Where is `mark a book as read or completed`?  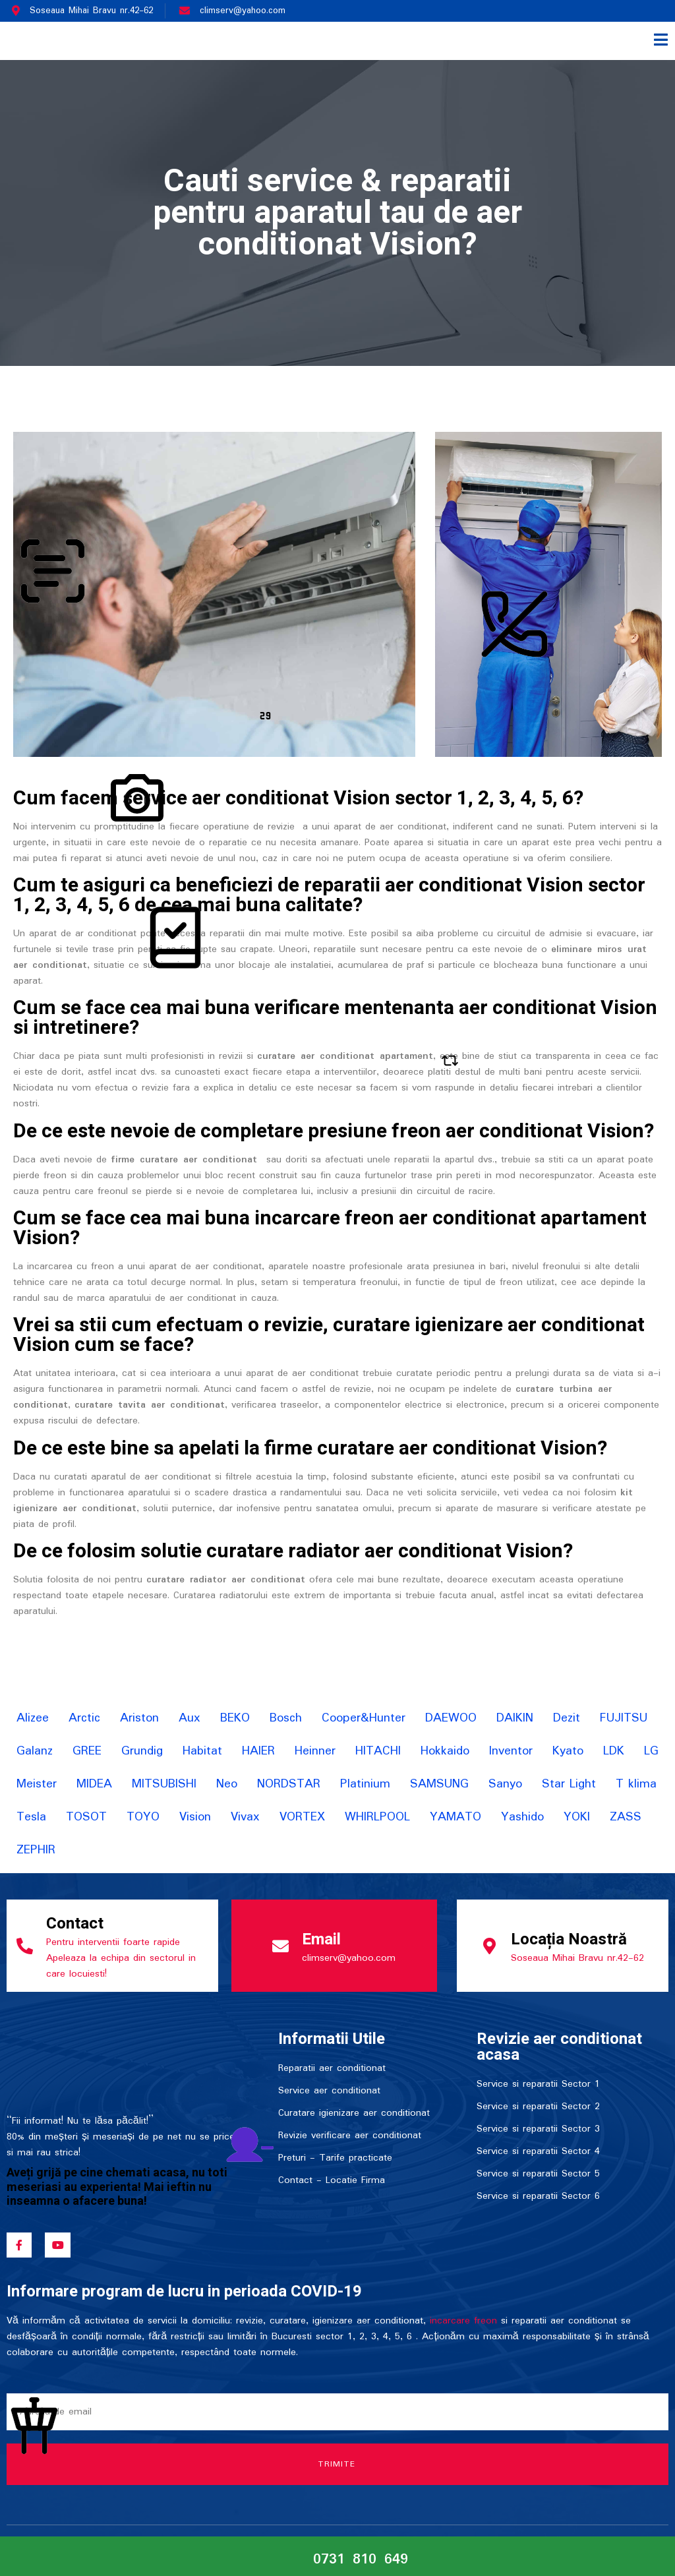
mark a book as read or completed is located at coordinates (175, 938).